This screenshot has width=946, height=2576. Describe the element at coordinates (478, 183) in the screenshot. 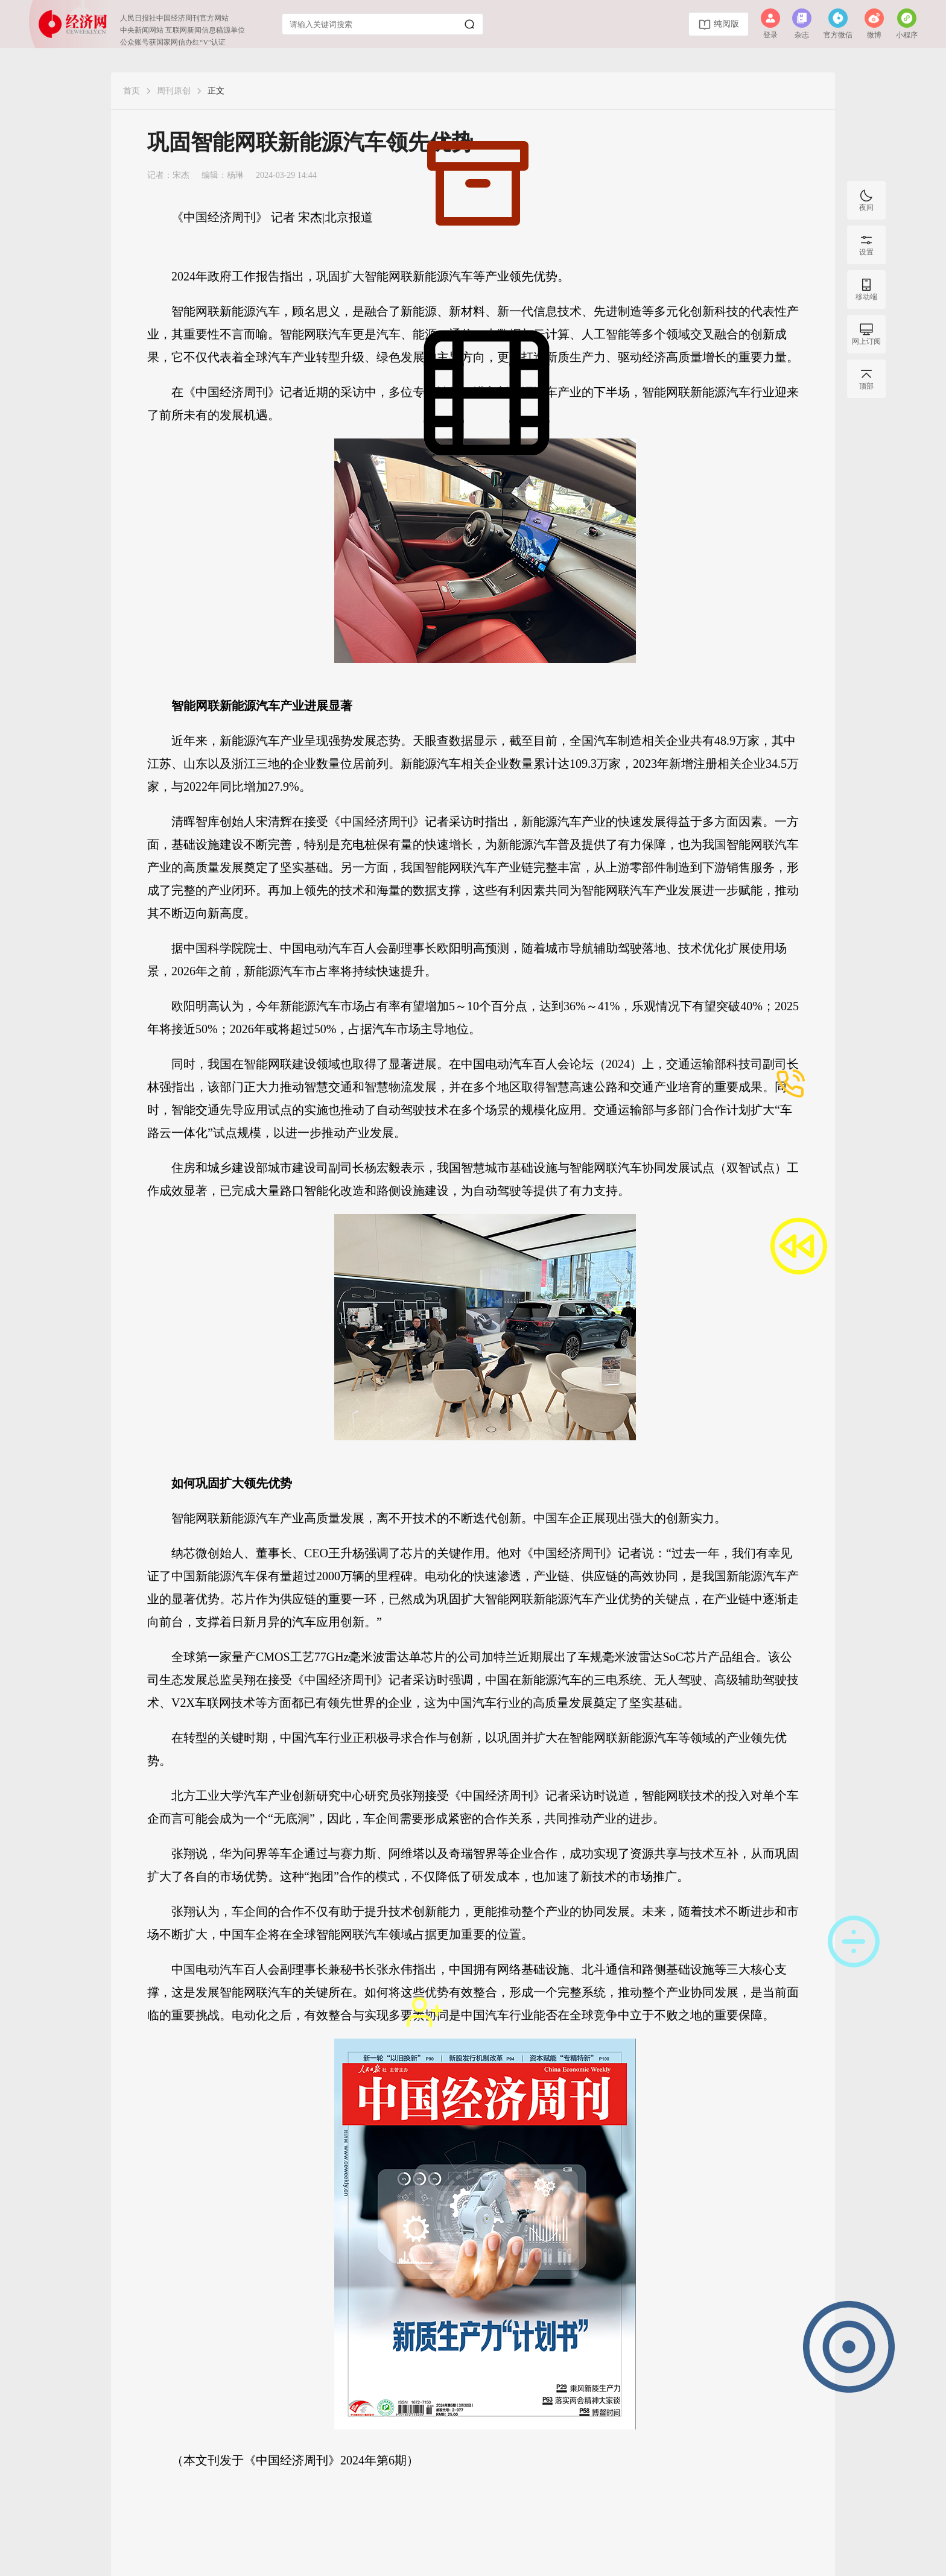

I see `archive this item` at that location.